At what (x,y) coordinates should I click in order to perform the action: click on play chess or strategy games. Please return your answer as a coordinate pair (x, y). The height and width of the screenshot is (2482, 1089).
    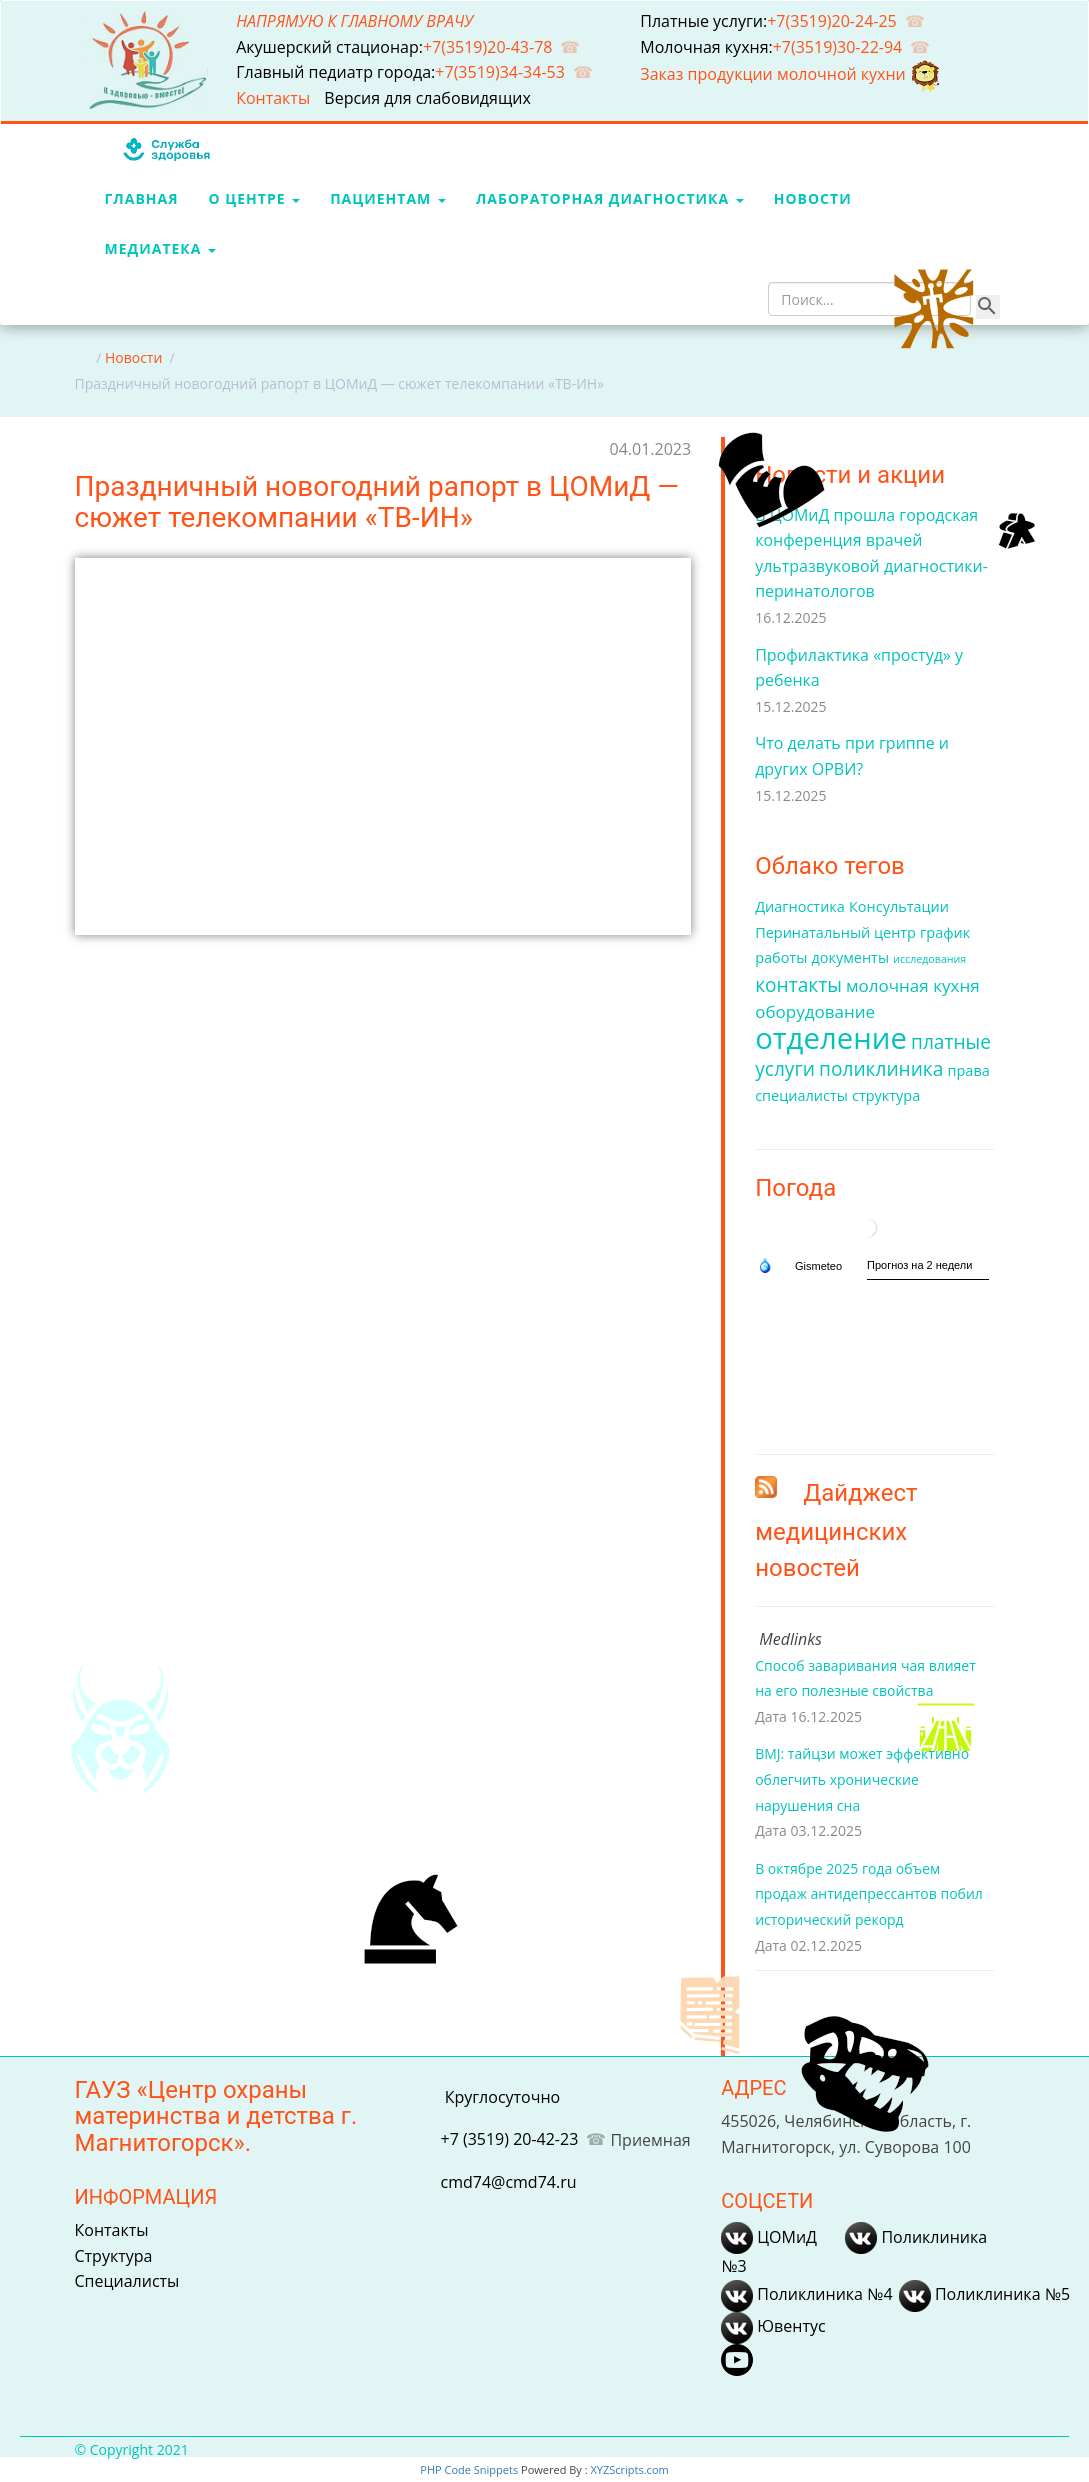
    Looking at the image, I should click on (411, 1911).